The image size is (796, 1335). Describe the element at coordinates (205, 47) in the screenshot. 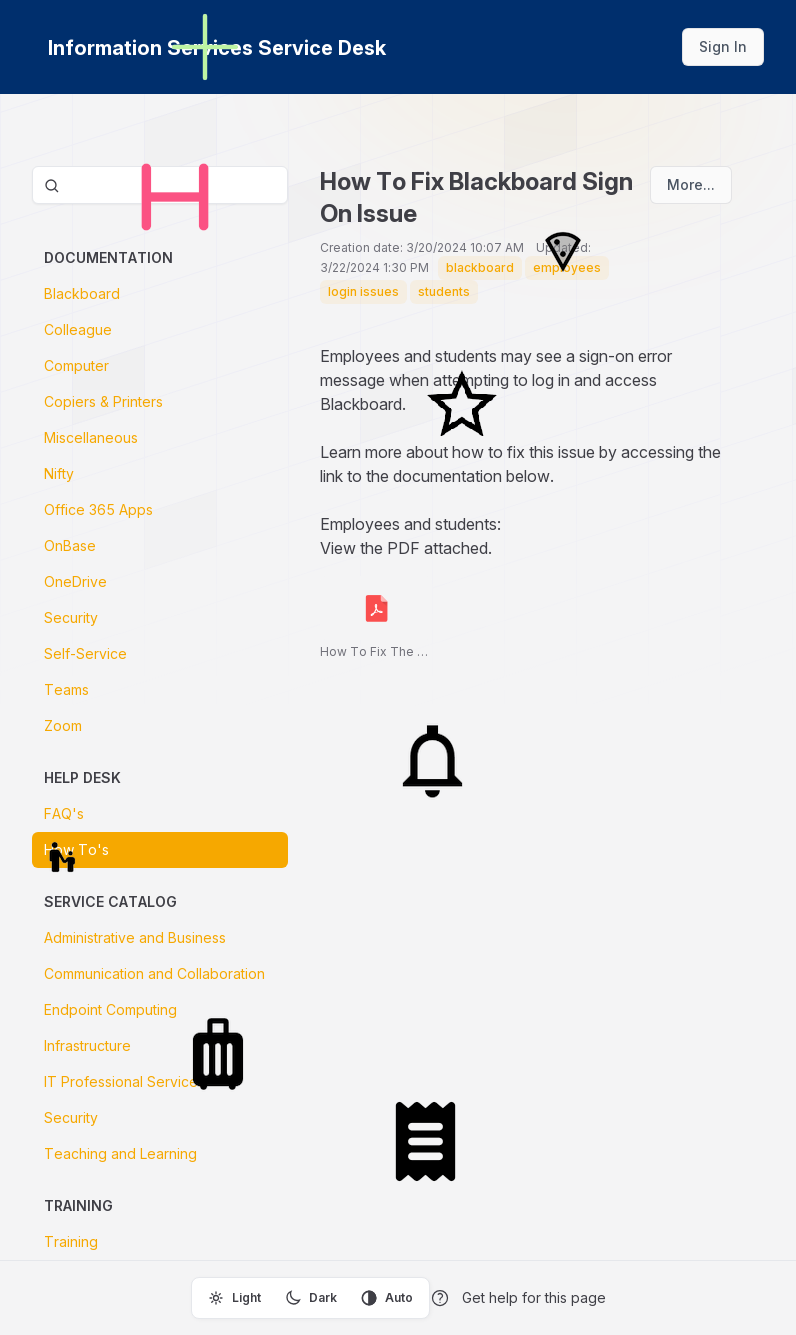

I see `add a new item` at that location.